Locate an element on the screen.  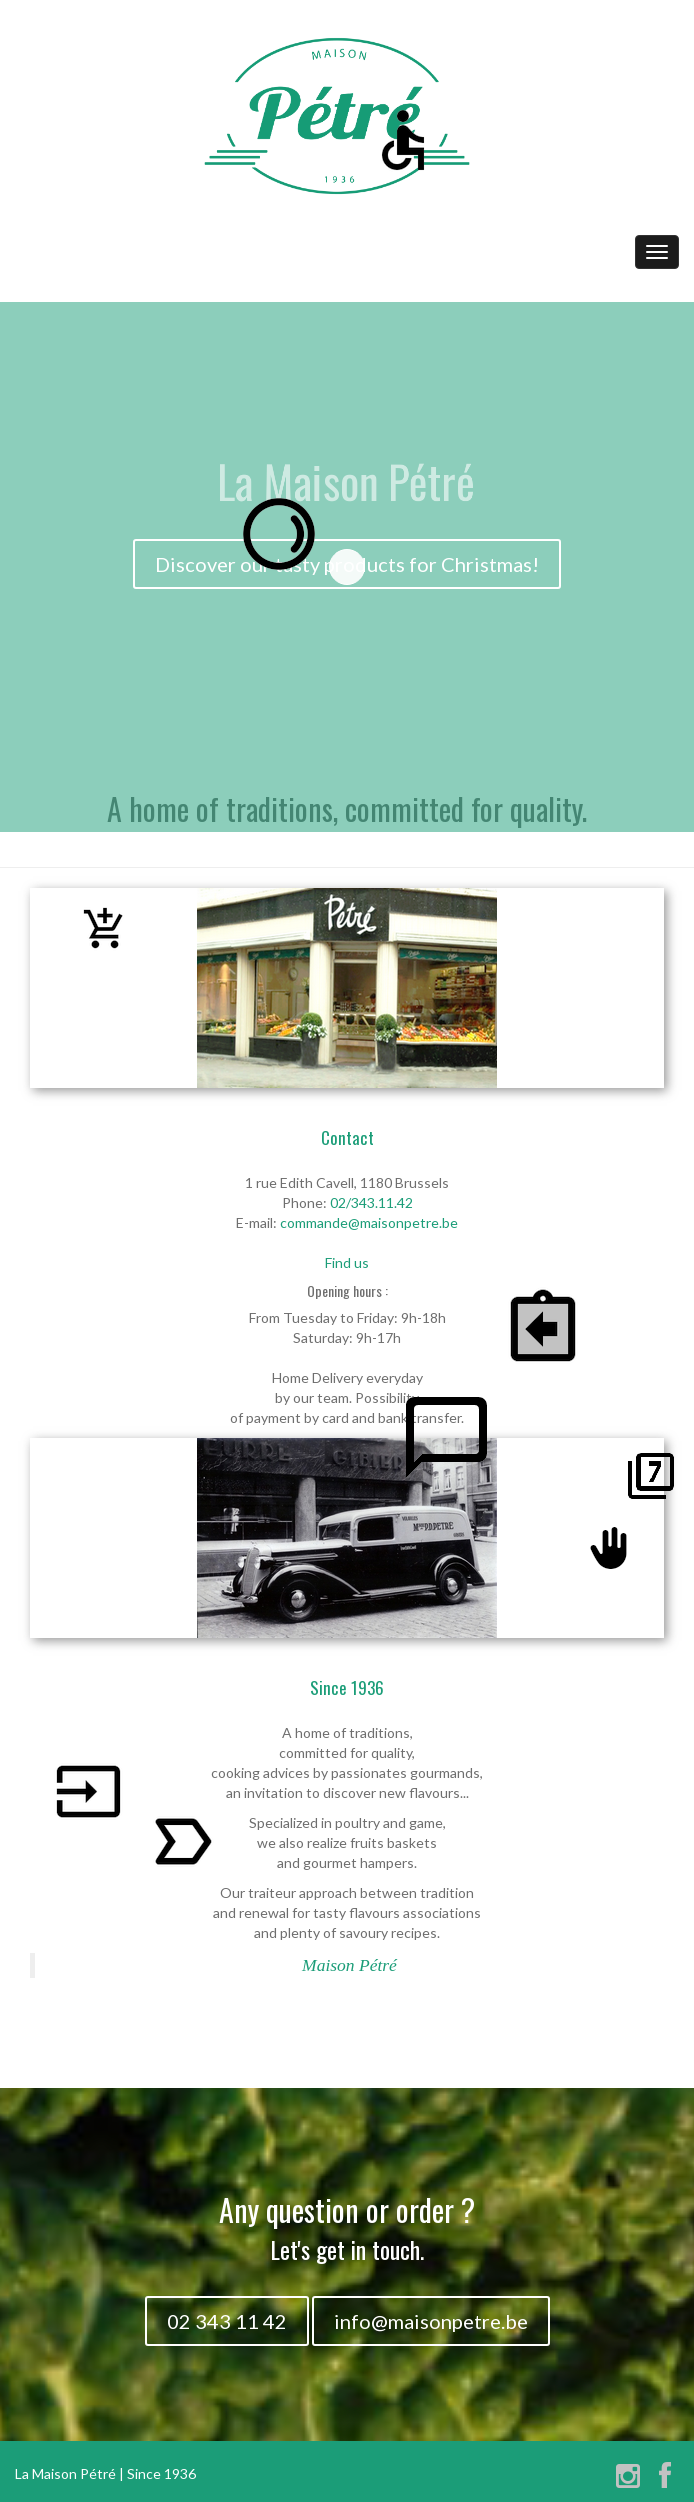
indicates 7 items or notifications is located at coordinates (651, 1476).